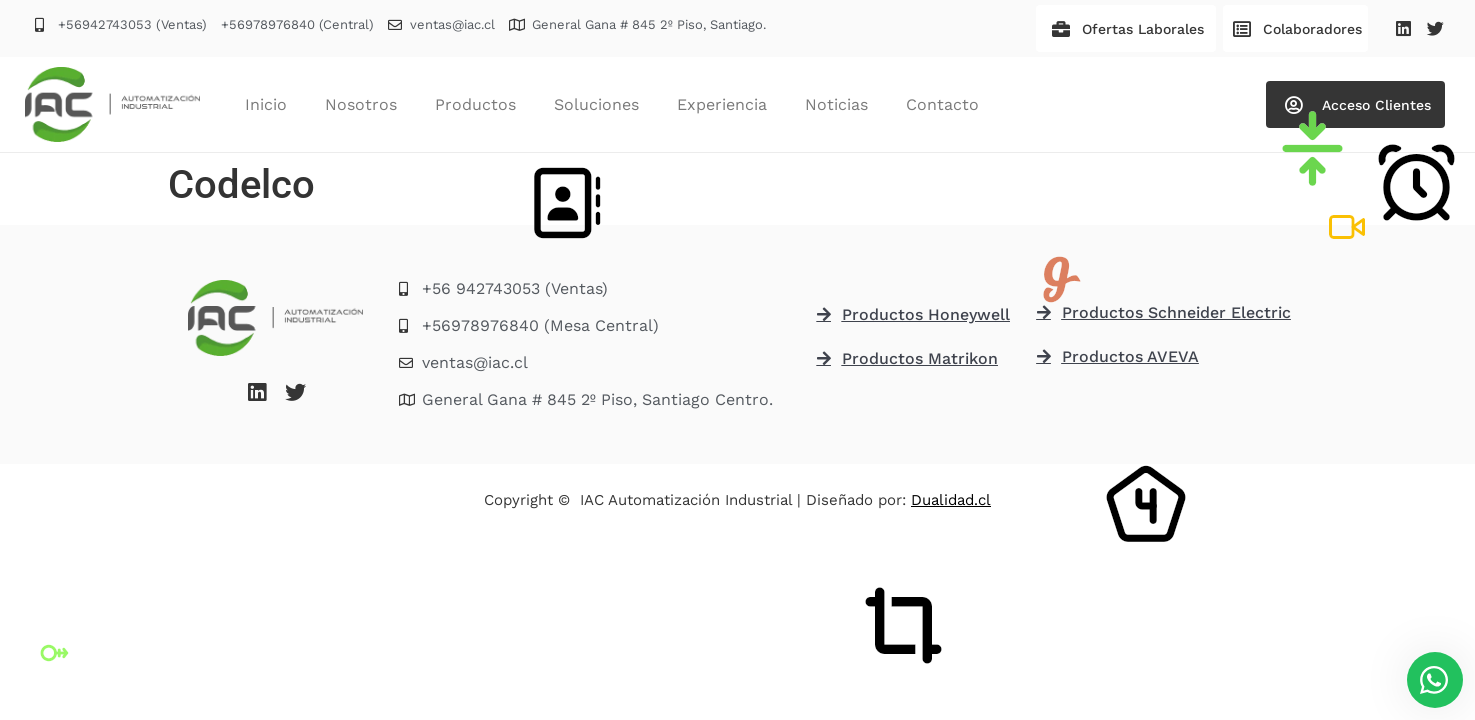 This screenshot has width=1475, height=720. I want to click on indicates step 4 in a multi-step process, so click(1146, 506).